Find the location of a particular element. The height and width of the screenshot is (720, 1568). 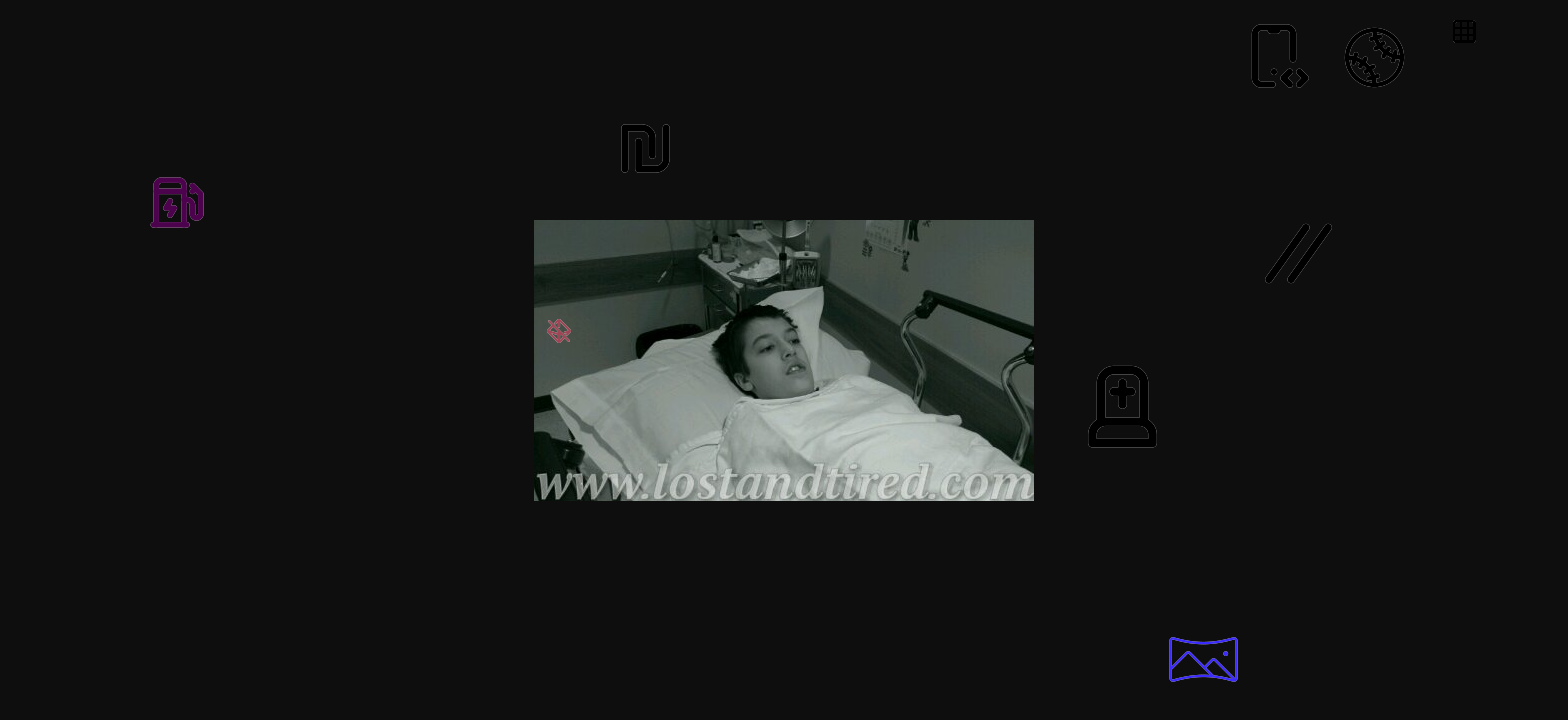

toggle grid view layout is located at coordinates (1464, 31).